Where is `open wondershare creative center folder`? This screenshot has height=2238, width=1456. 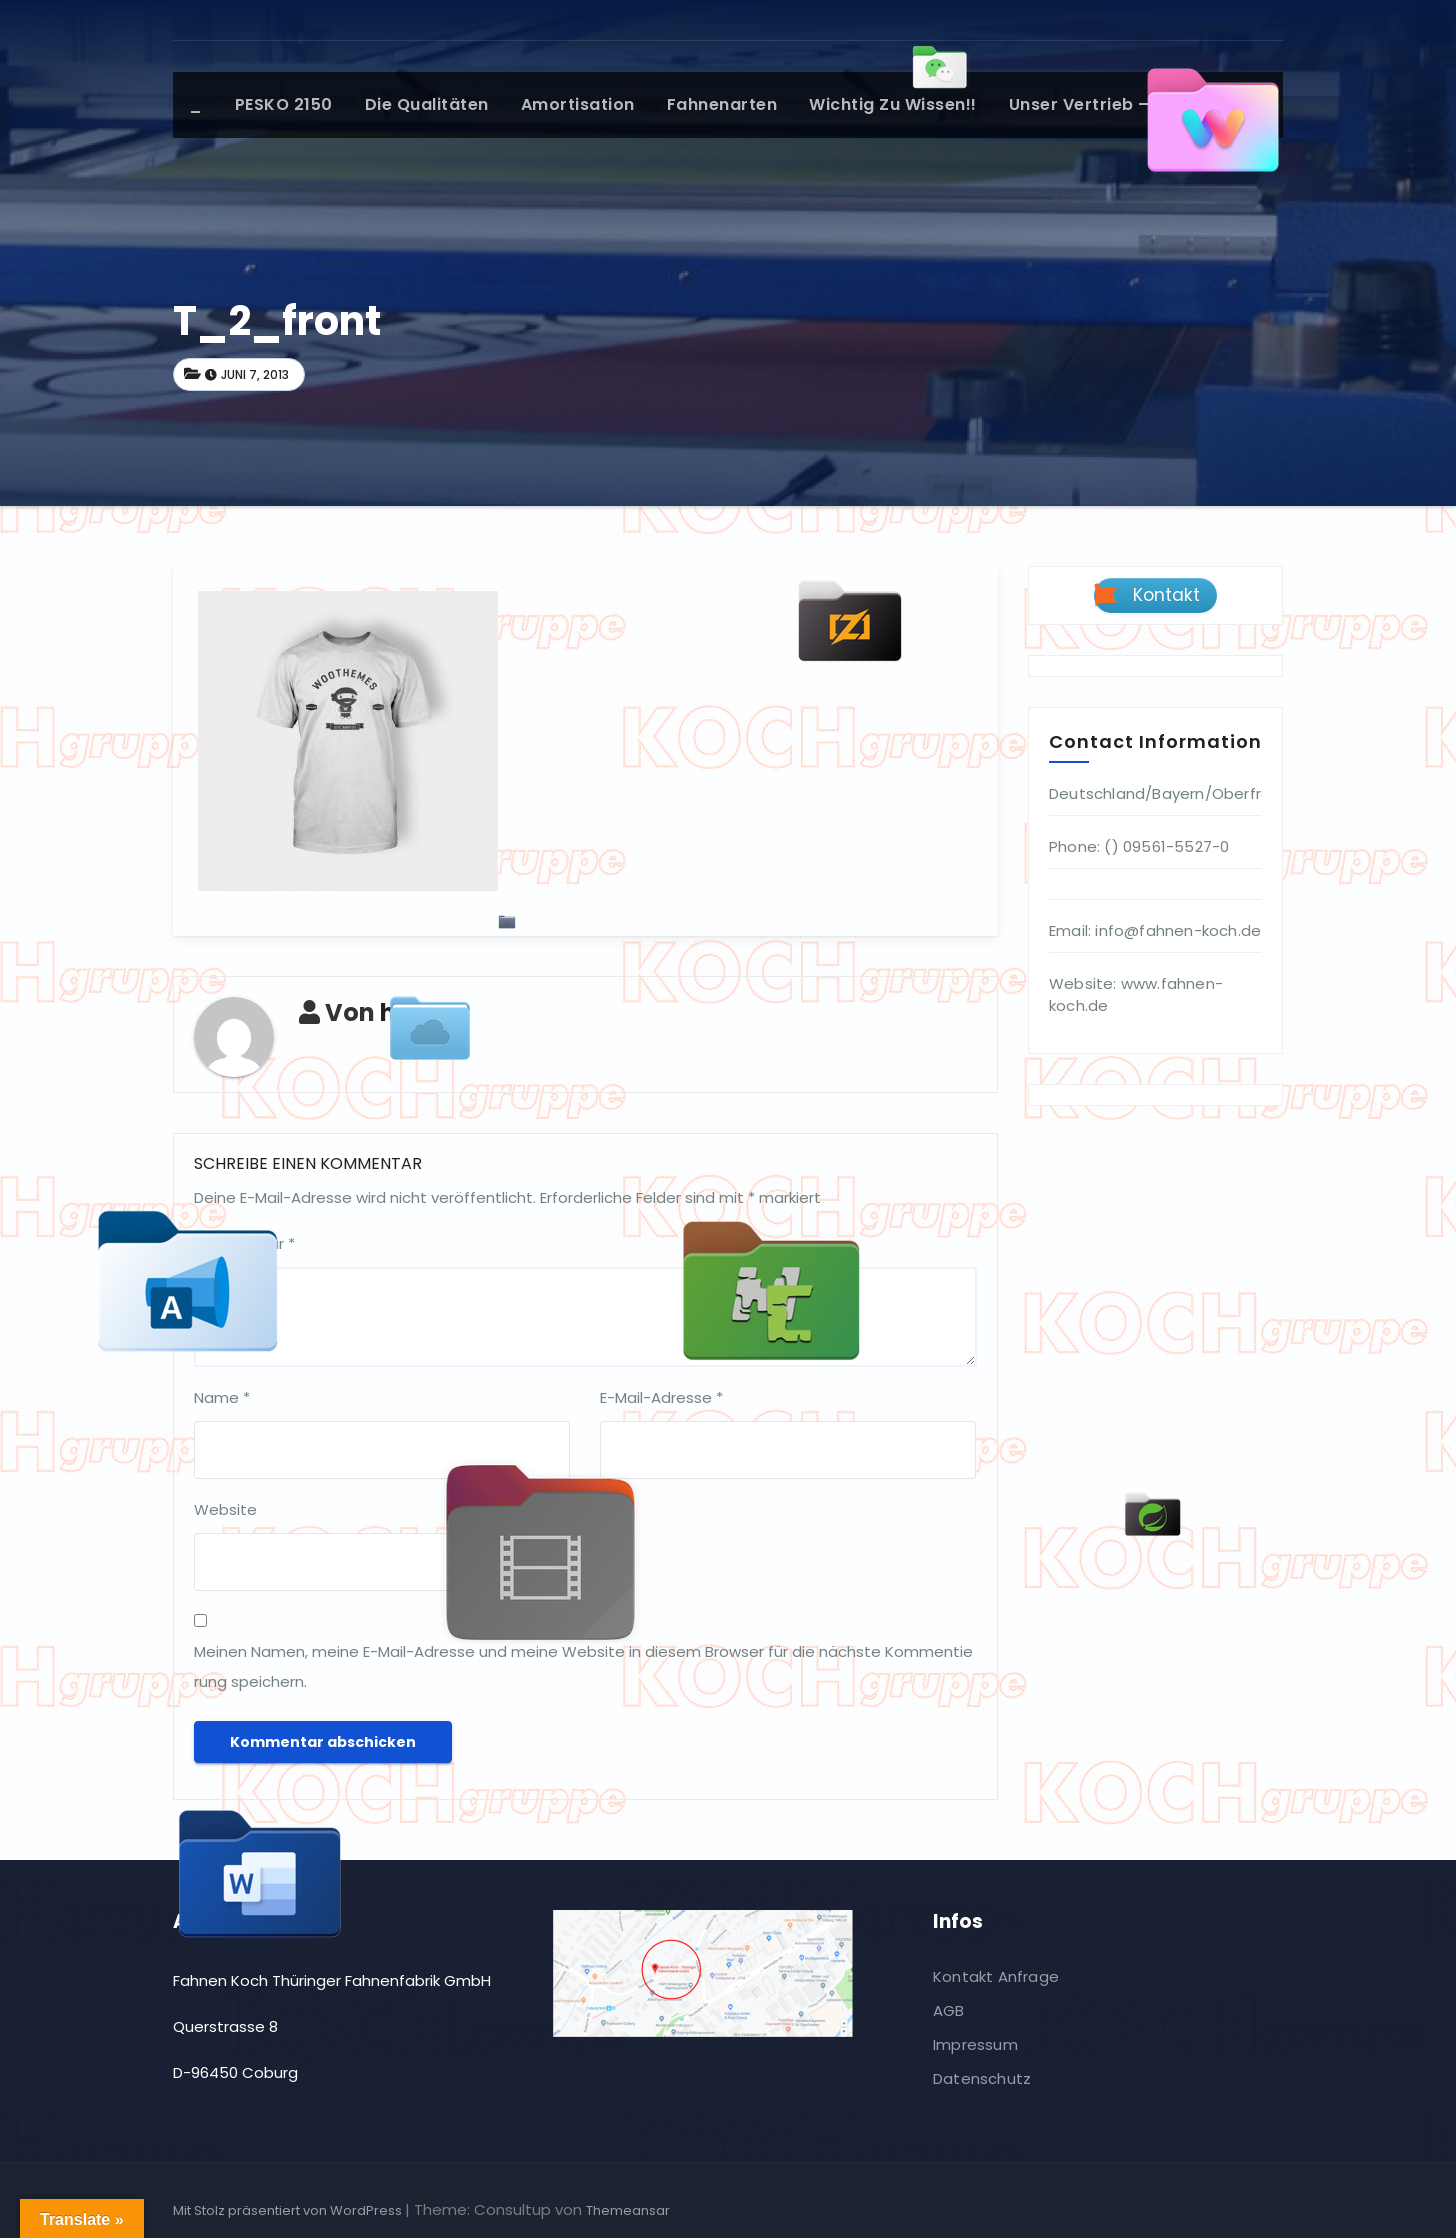 open wondershare creative center folder is located at coordinates (1212, 123).